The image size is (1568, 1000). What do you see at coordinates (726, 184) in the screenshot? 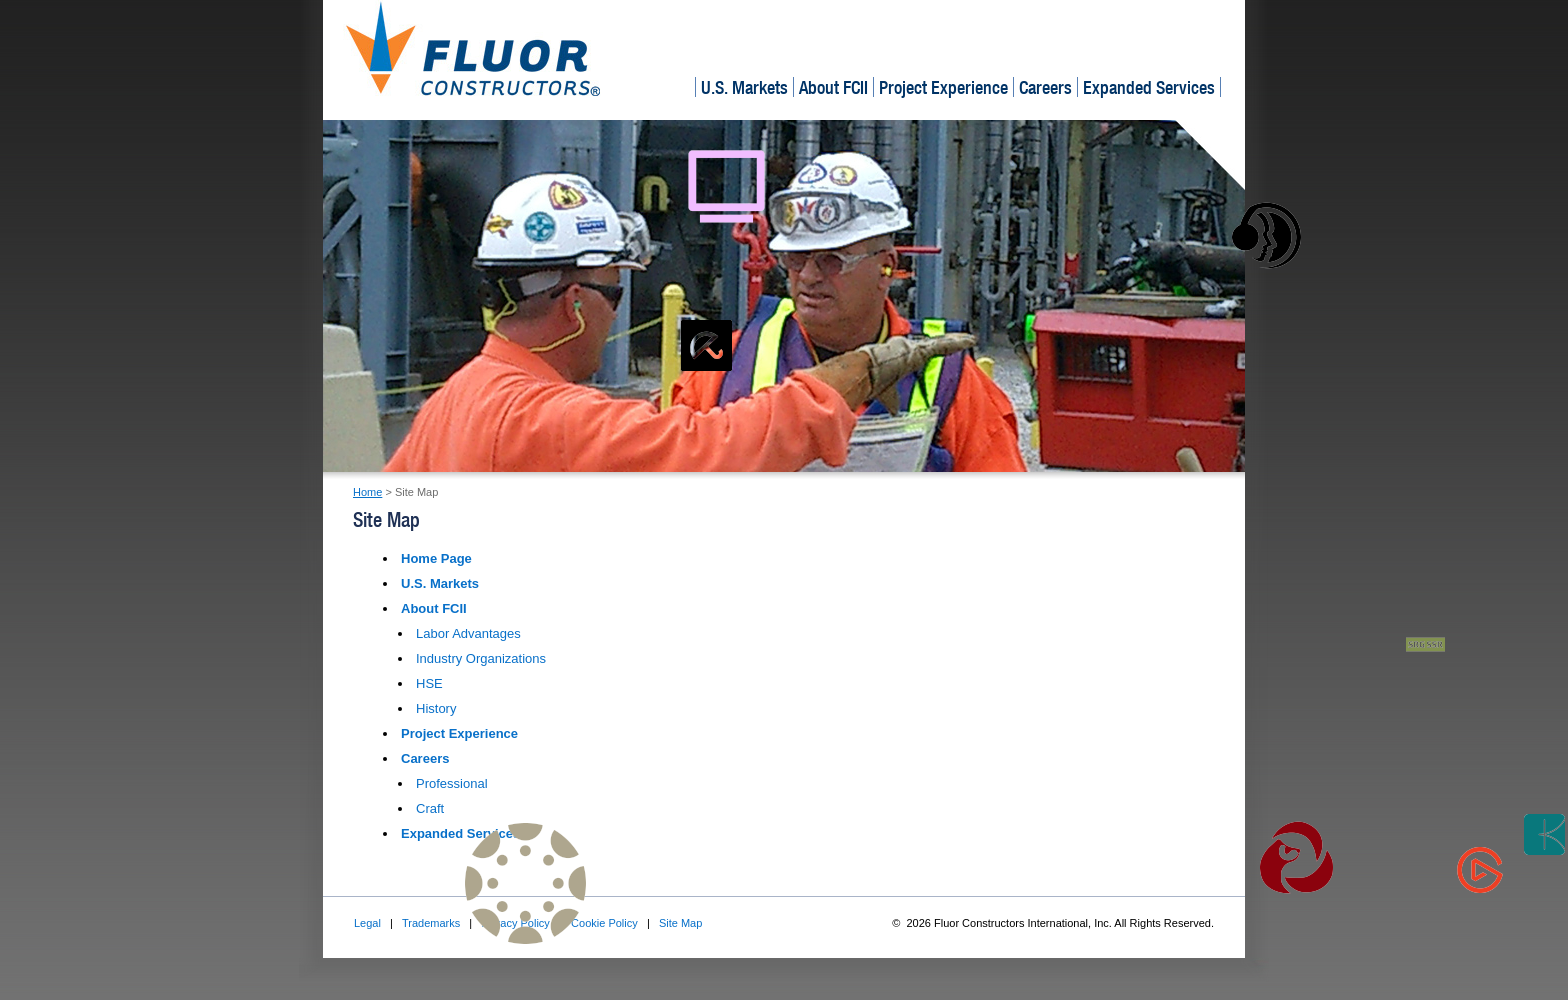
I see `access tv or display settings` at bounding box center [726, 184].